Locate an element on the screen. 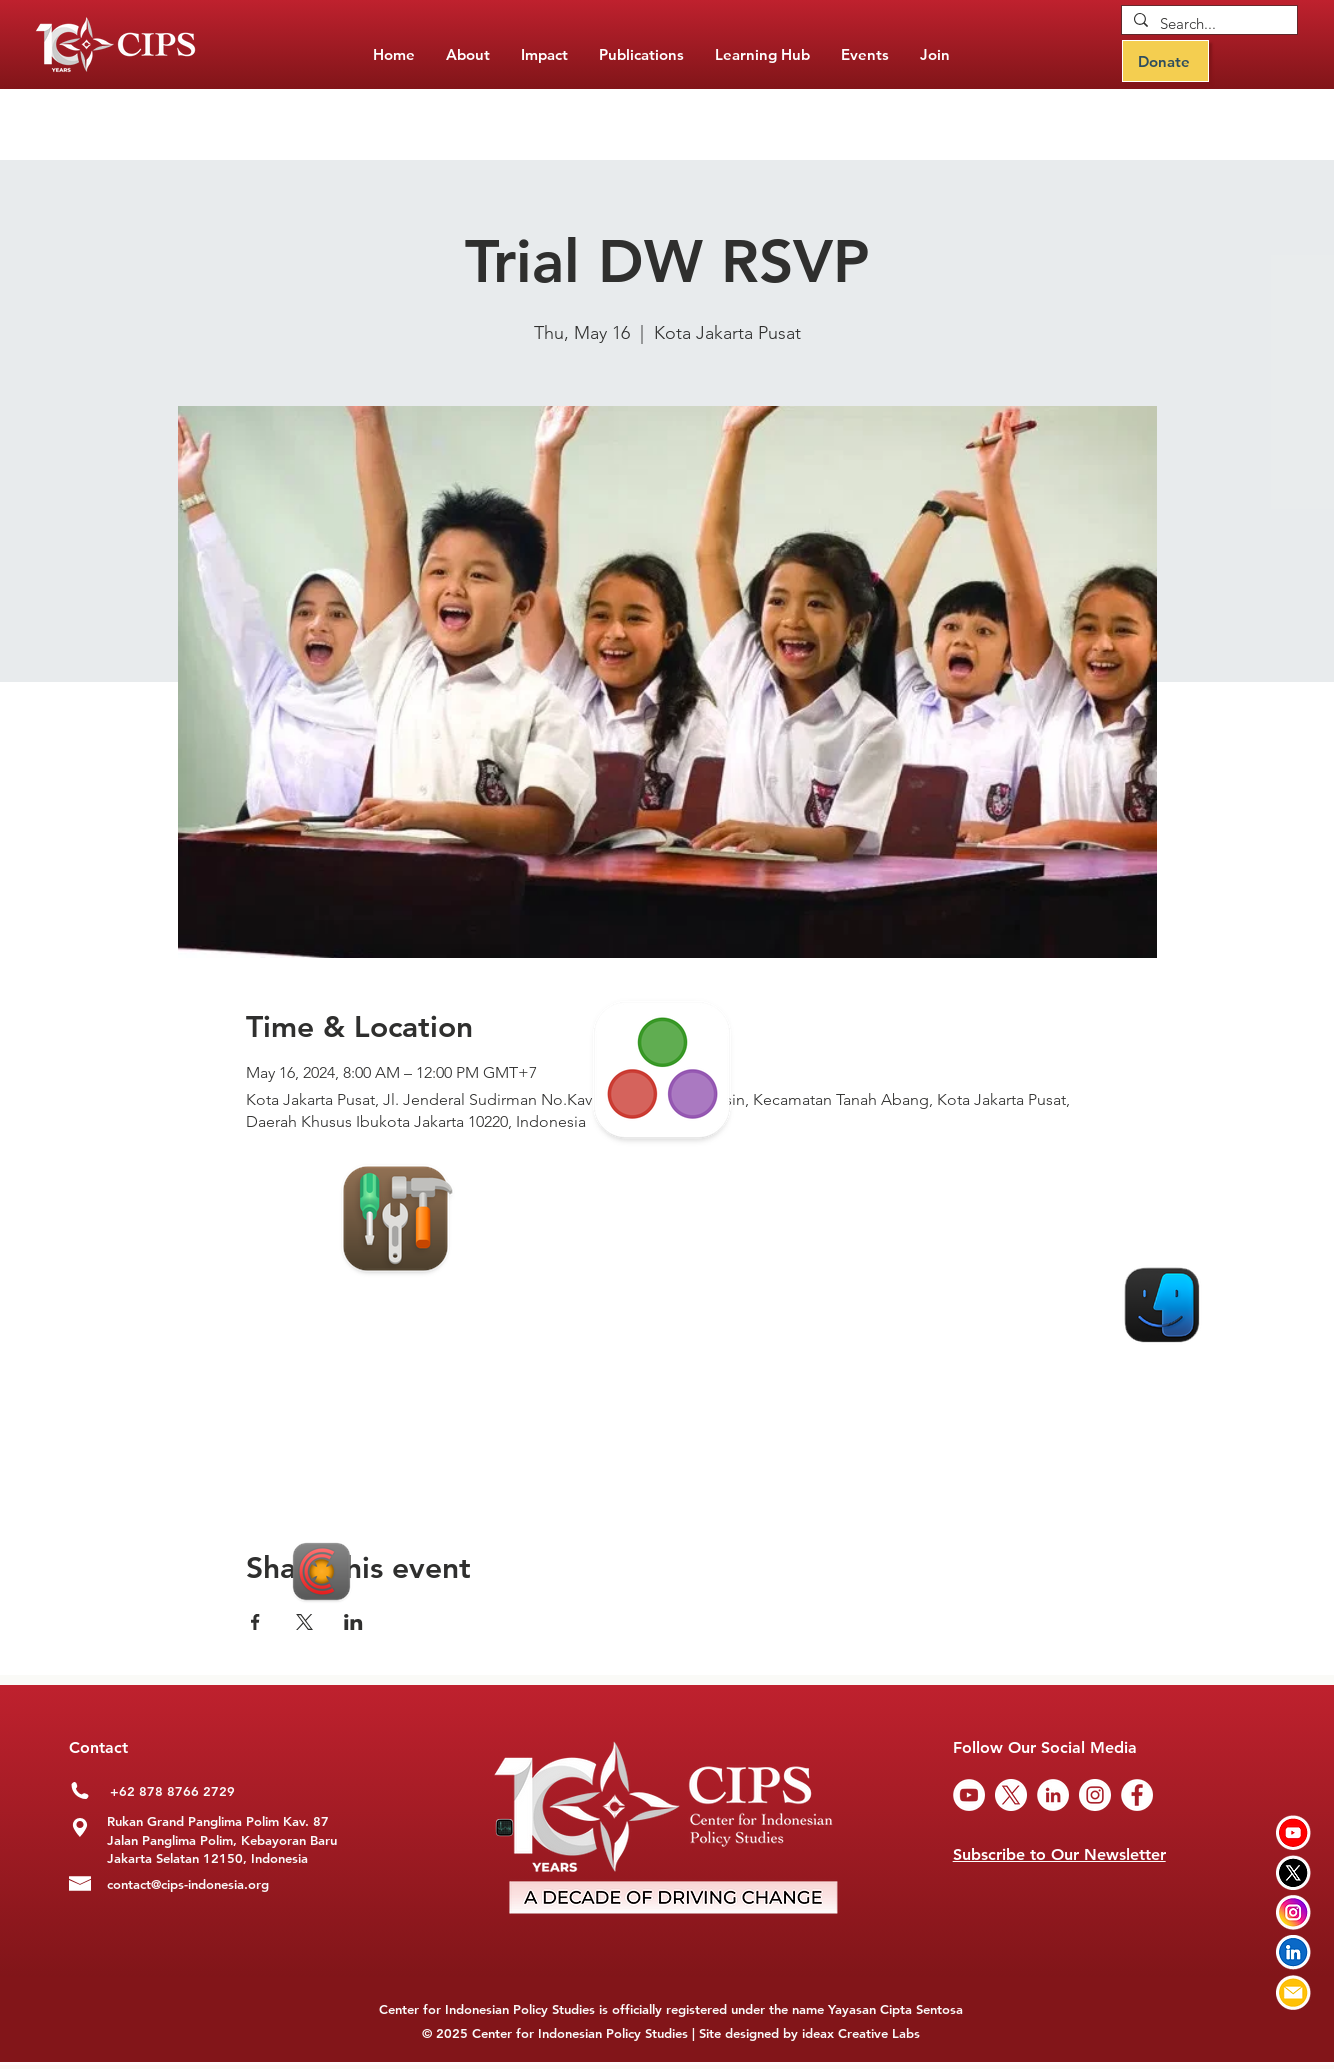 The height and width of the screenshot is (2069, 1334). open workbench or developer tools app is located at coordinates (395, 1218).